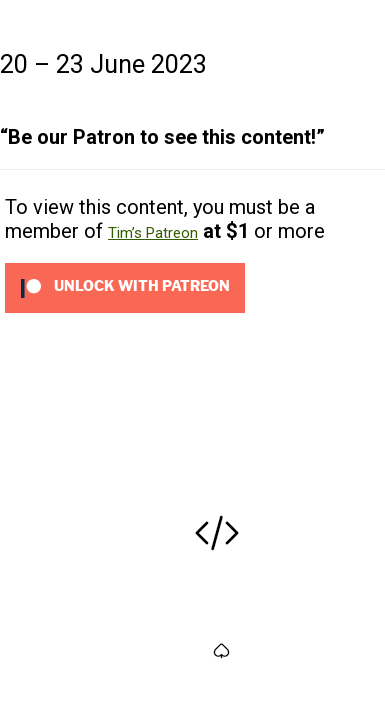 The height and width of the screenshot is (720, 385). I want to click on spade suit symbol for card games, so click(221, 650).